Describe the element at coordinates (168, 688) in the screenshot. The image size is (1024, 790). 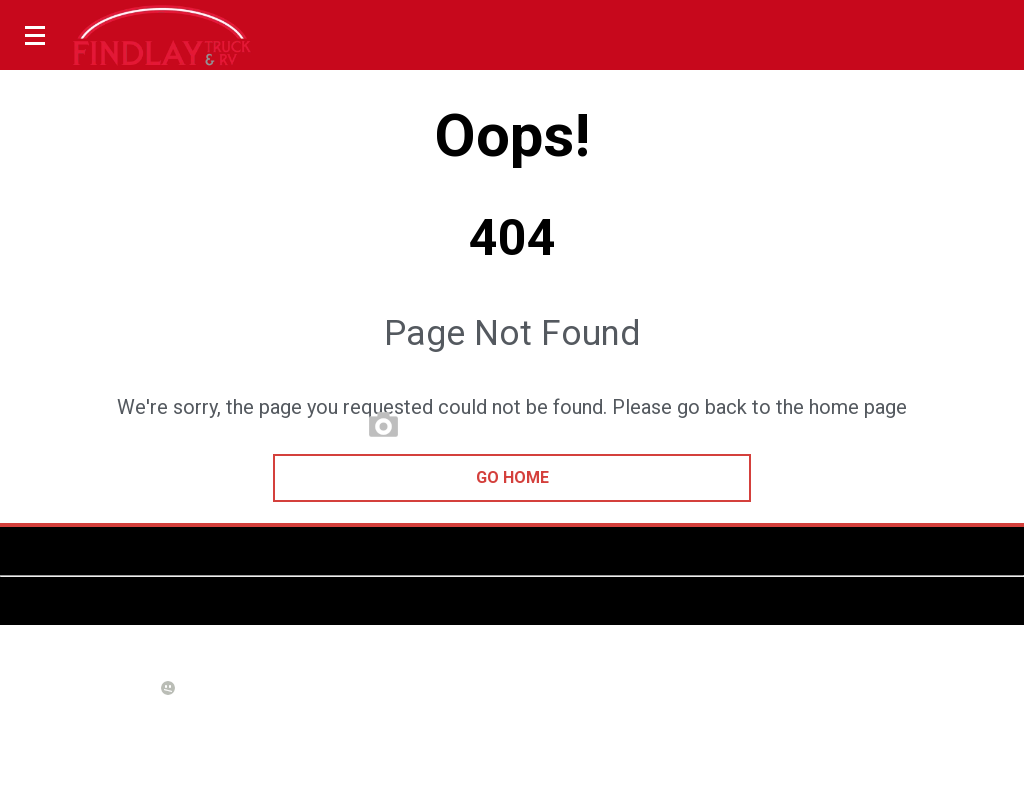
I see `indicates uncertain or neutral status` at that location.